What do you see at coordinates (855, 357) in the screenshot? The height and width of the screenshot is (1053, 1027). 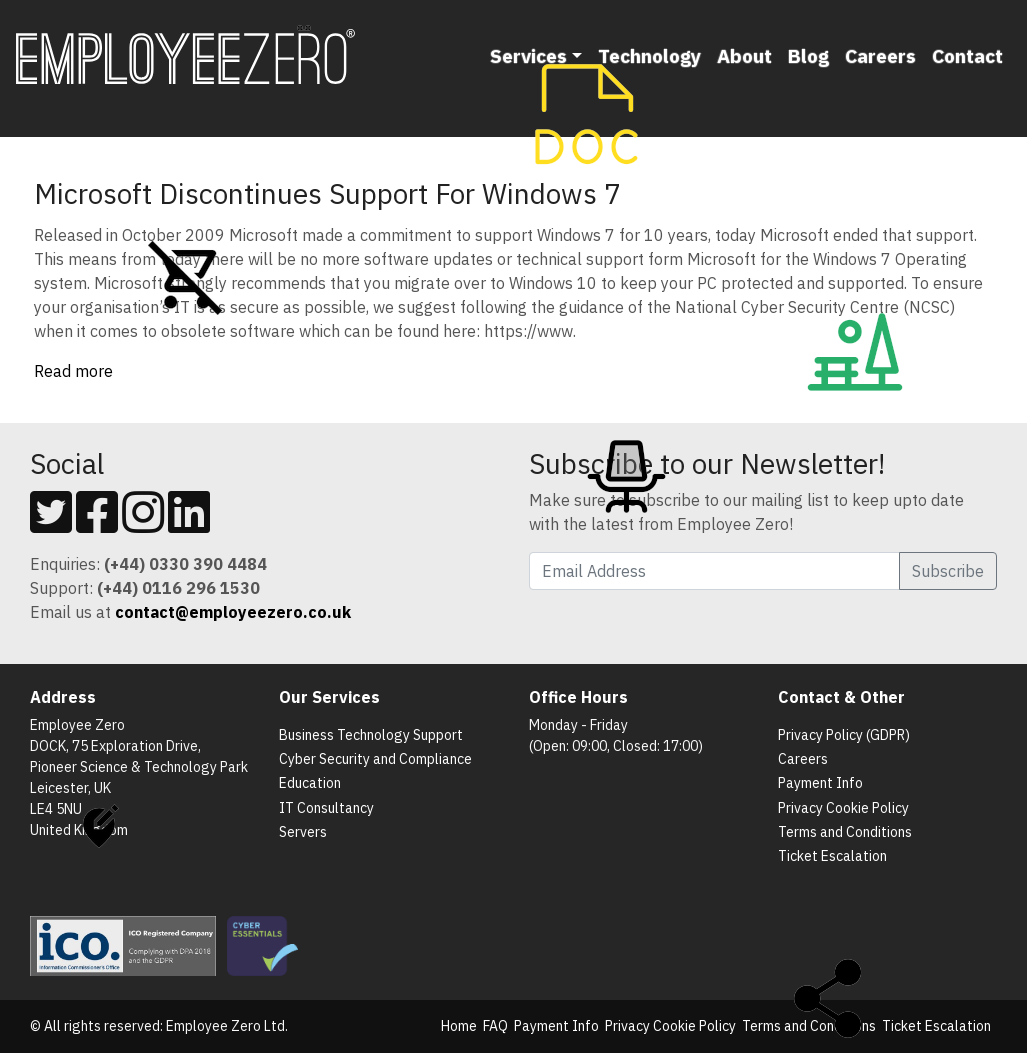 I see `view nearby parks or green spaces` at bounding box center [855, 357].